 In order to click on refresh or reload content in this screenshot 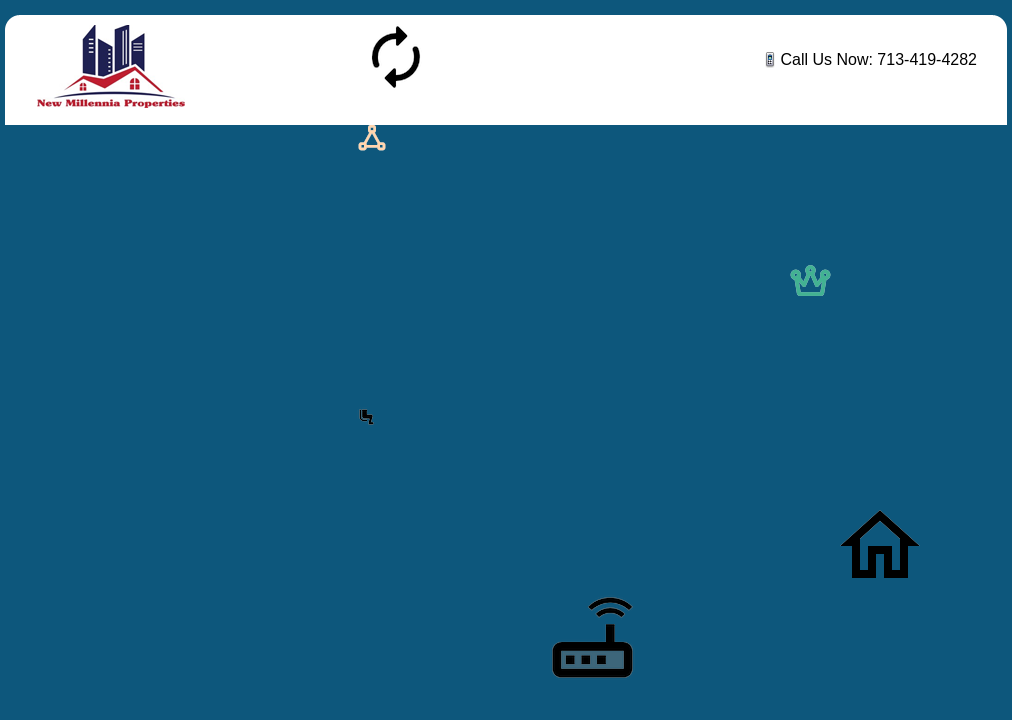, I will do `click(396, 57)`.